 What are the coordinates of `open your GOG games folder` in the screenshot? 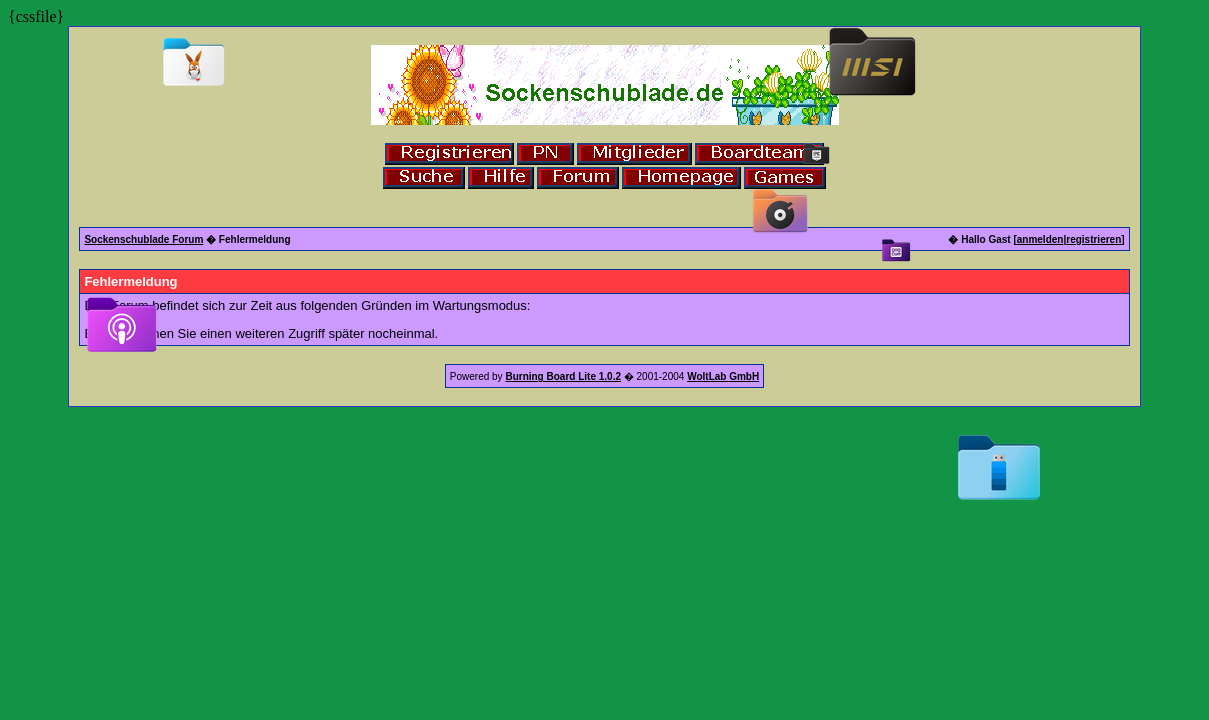 It's located at (896, 251).